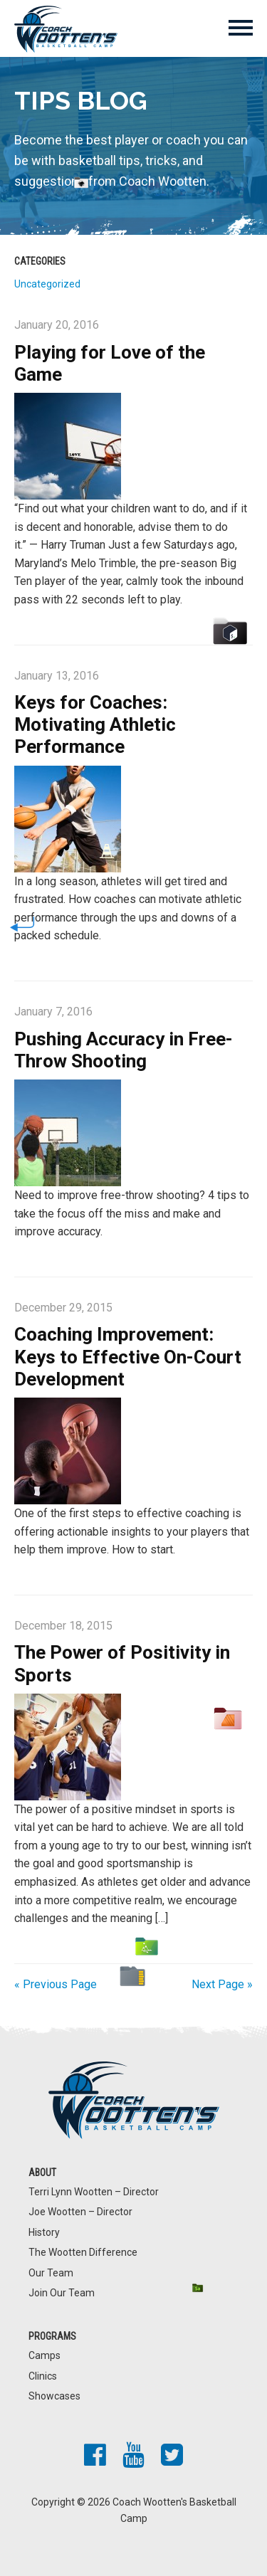 Image resolution: width=267 pixels, height=2576 pixels. Describe the element at coordinates (228, 1719) in the screenshot. I see `open affinity publisher project folder` at that location.